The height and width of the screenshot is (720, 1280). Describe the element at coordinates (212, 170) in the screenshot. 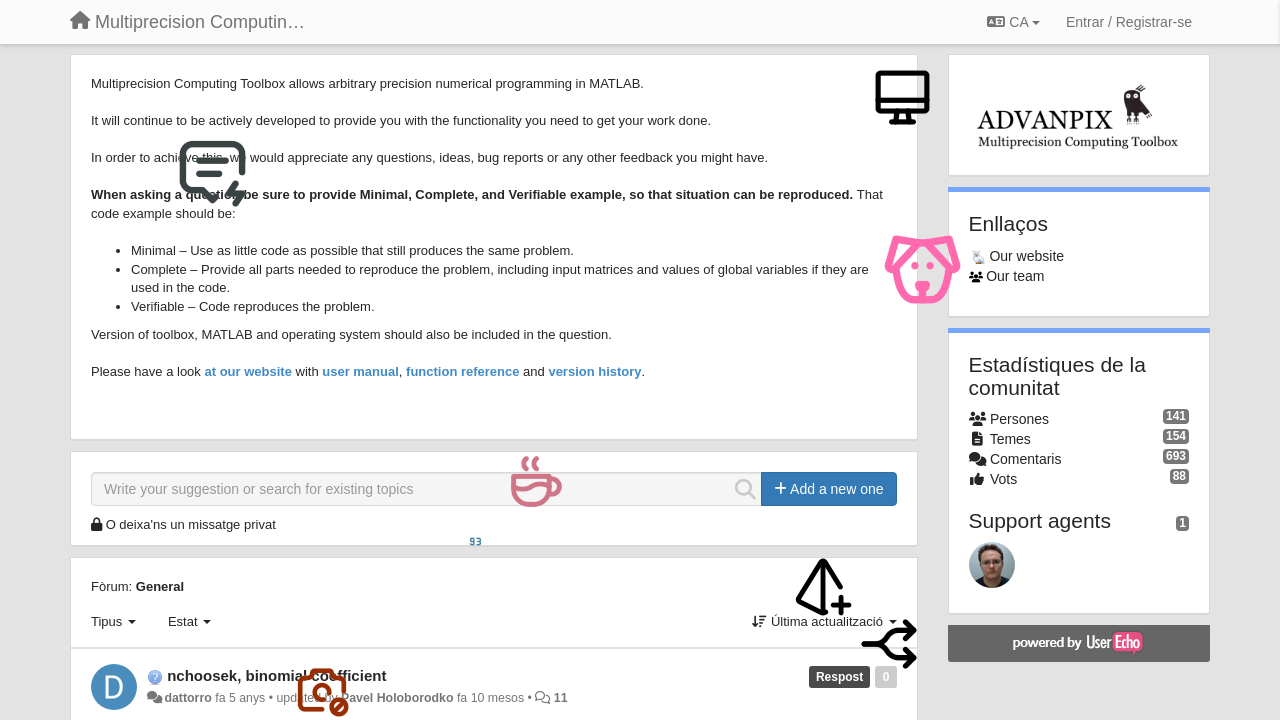

I see `send a quick reply` at that location.